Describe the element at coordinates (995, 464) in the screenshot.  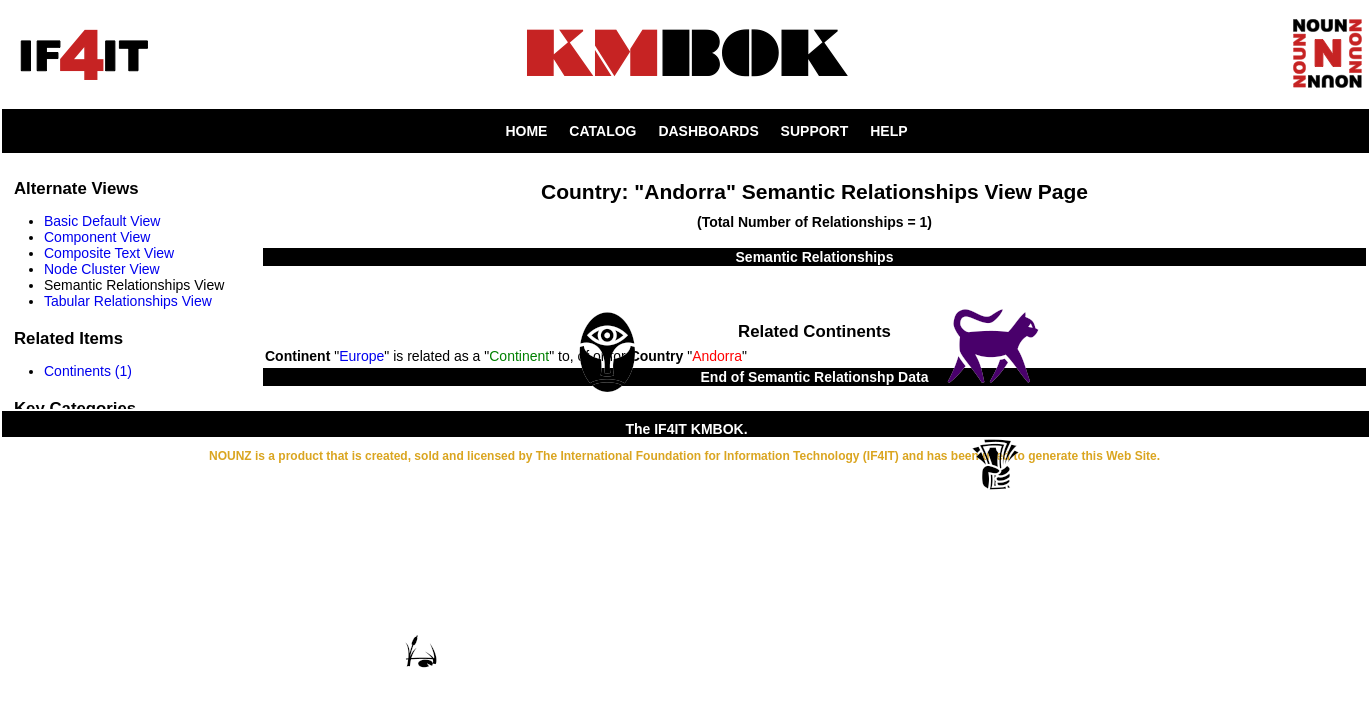
I see `make a purchase or payment` at that location.